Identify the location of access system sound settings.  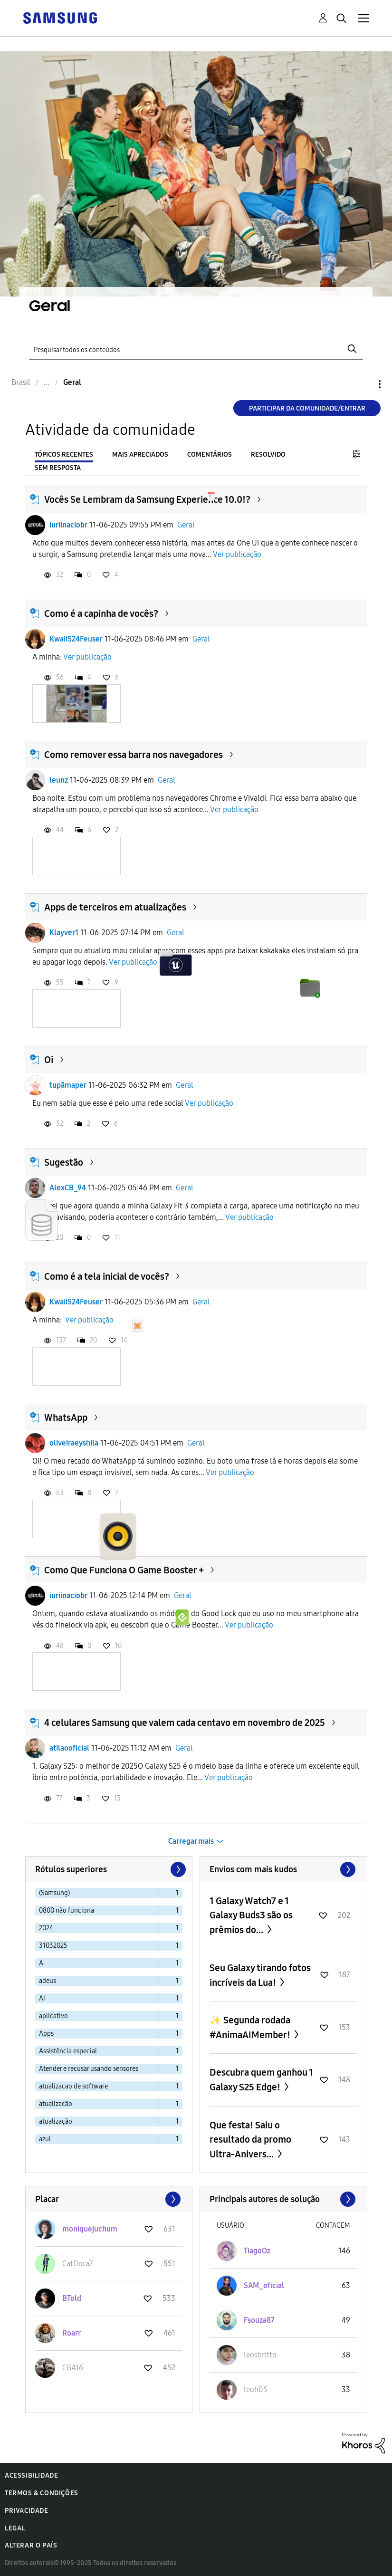
(118, 1536).